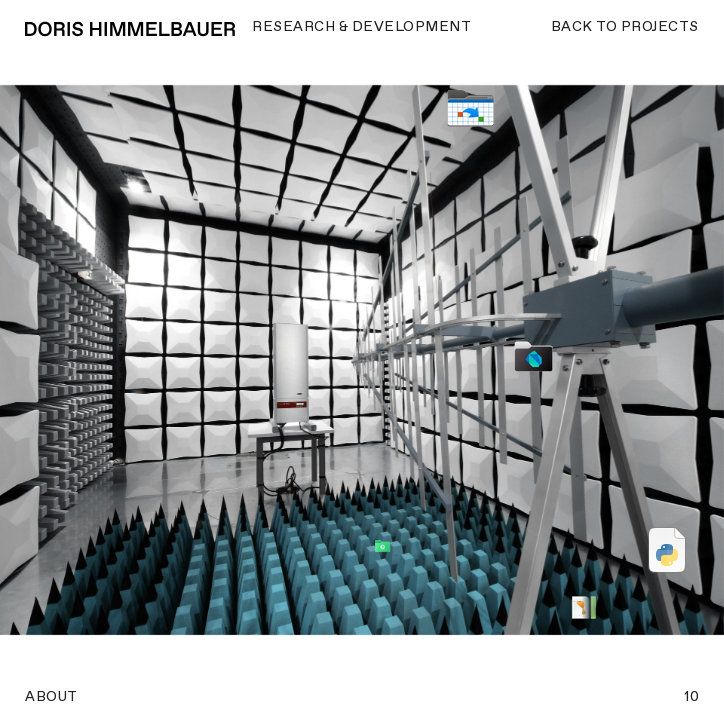 The image size is (724, 720). What do you see at coordinates (470, 109) in the screenshot?
I see `open folder containing scheduled items` at bounding box center [470, 109].